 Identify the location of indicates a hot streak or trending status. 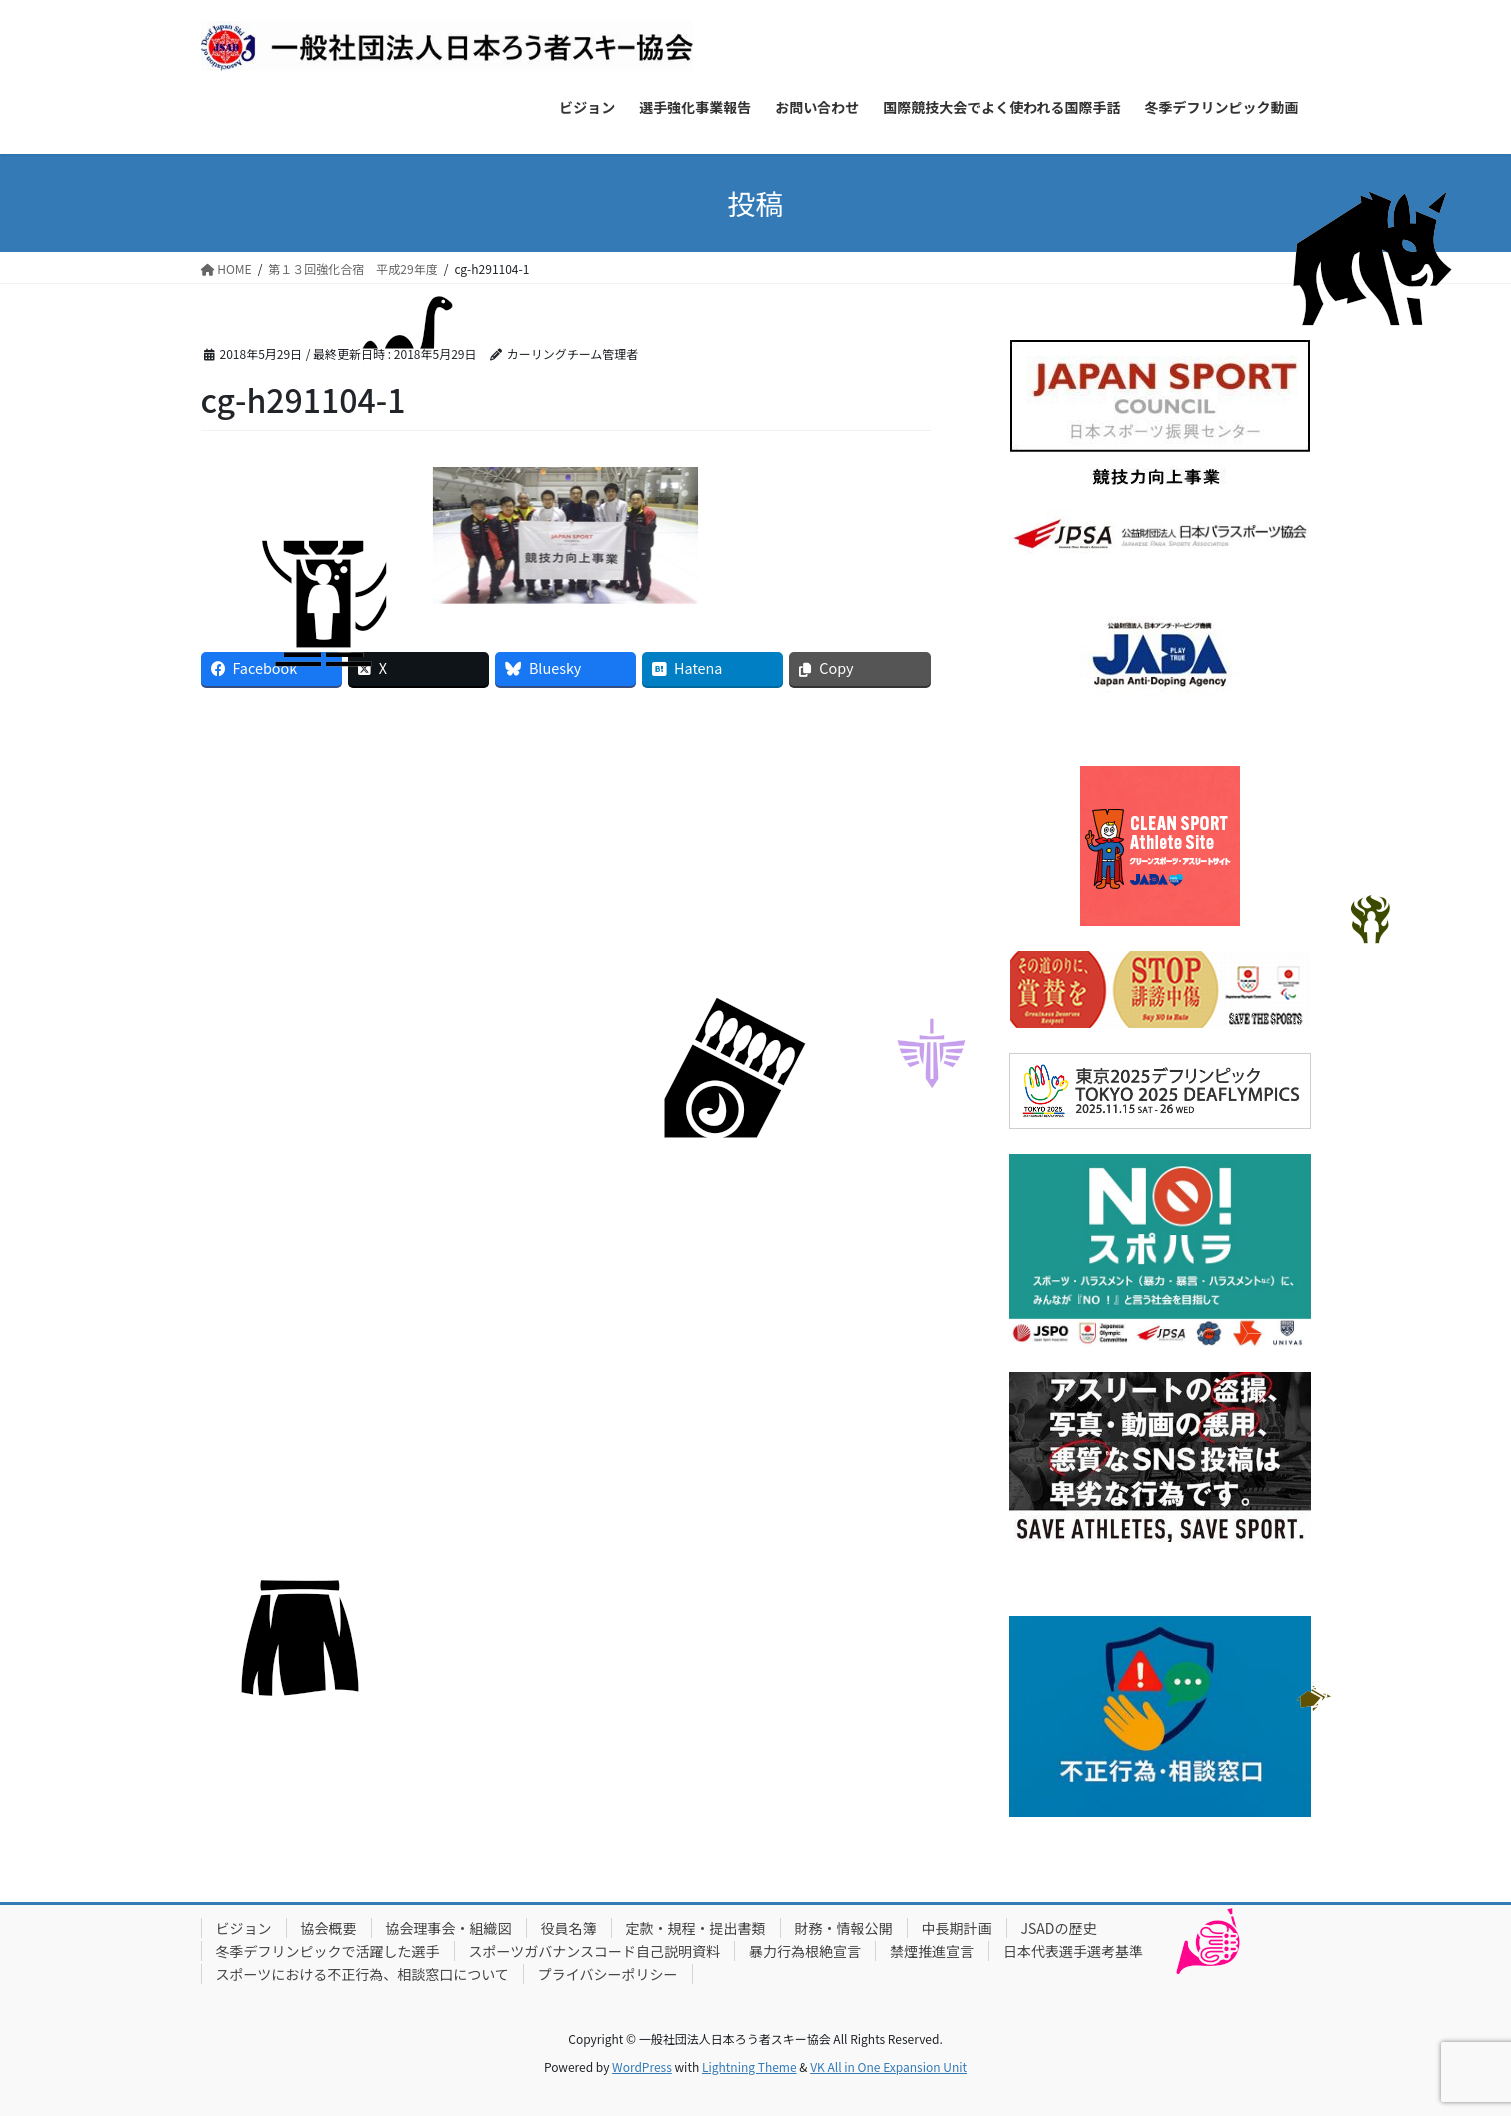
(1370, 919).